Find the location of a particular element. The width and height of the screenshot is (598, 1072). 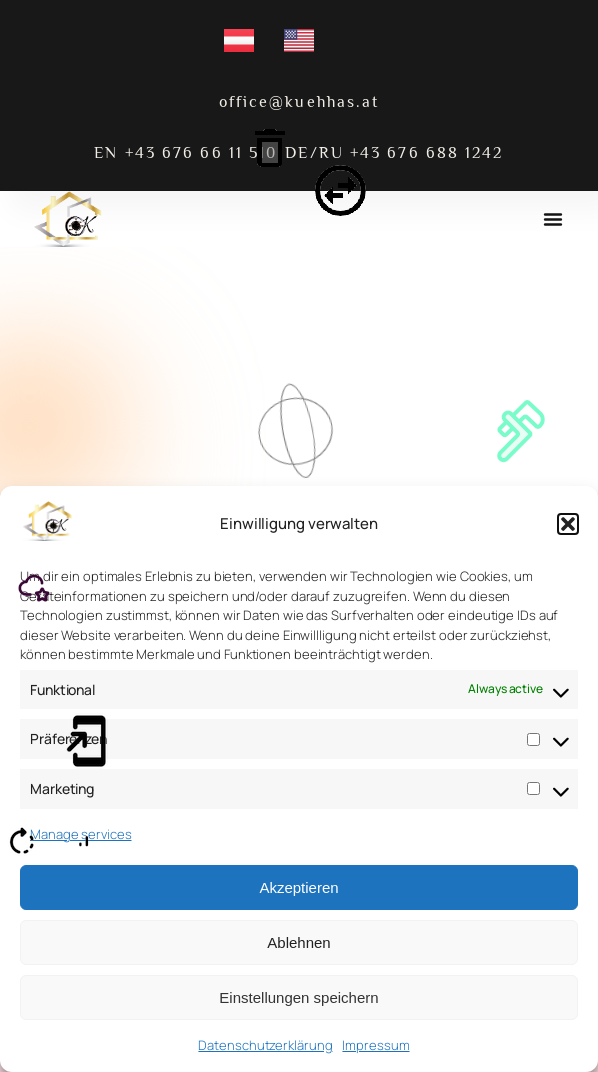

rotate image clockwise is located at coordinates (22, 842).